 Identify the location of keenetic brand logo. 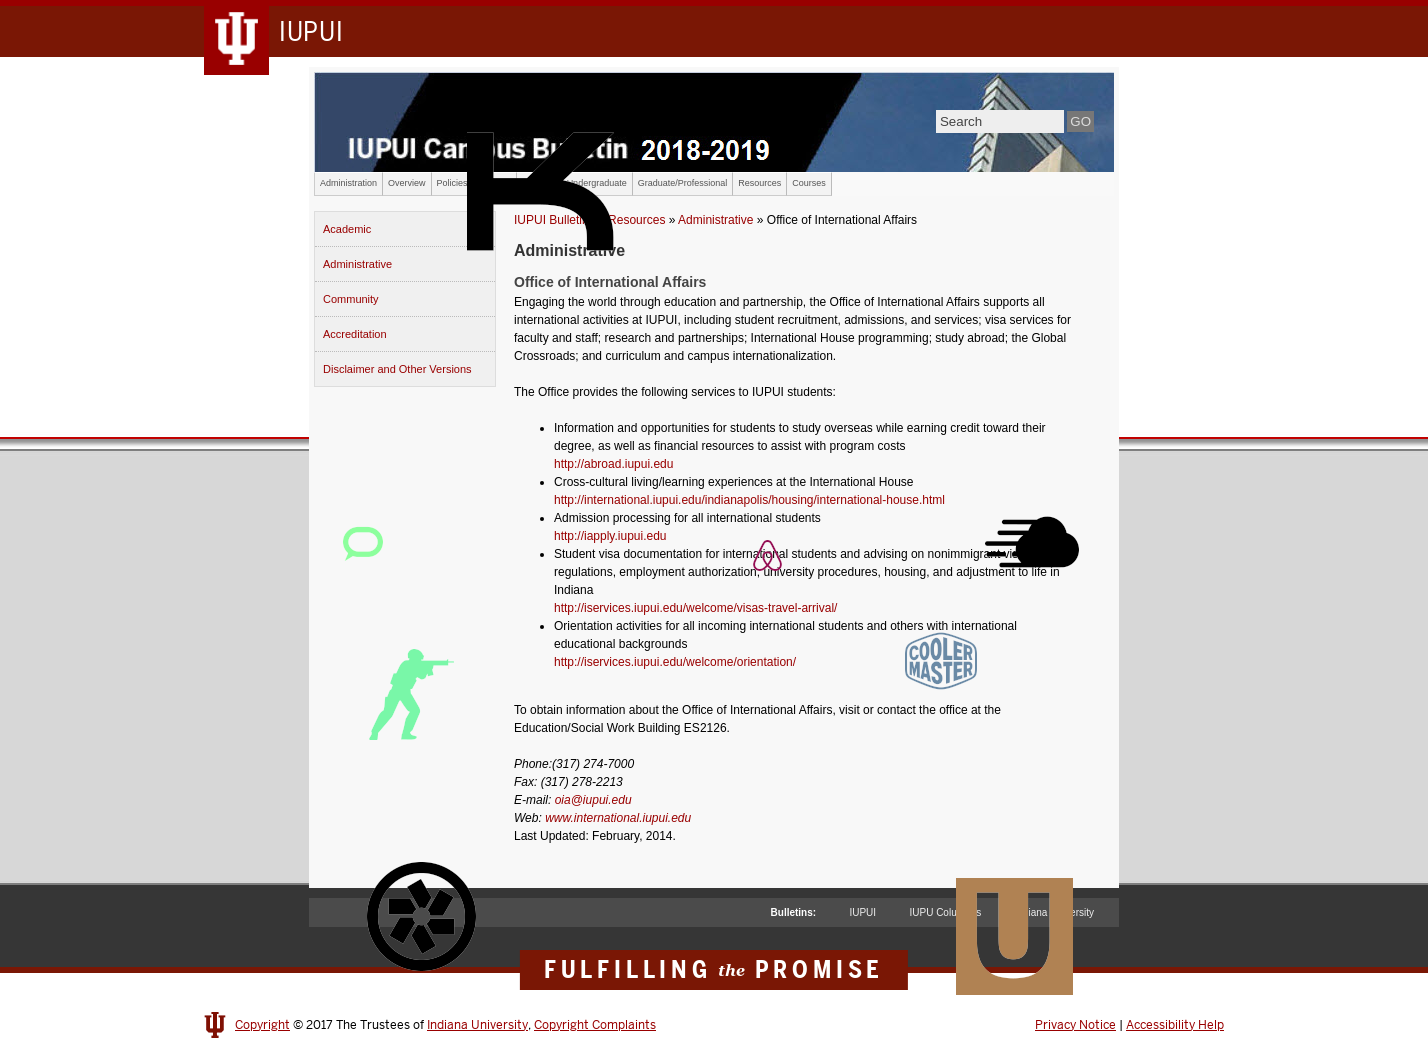
(540, 191).